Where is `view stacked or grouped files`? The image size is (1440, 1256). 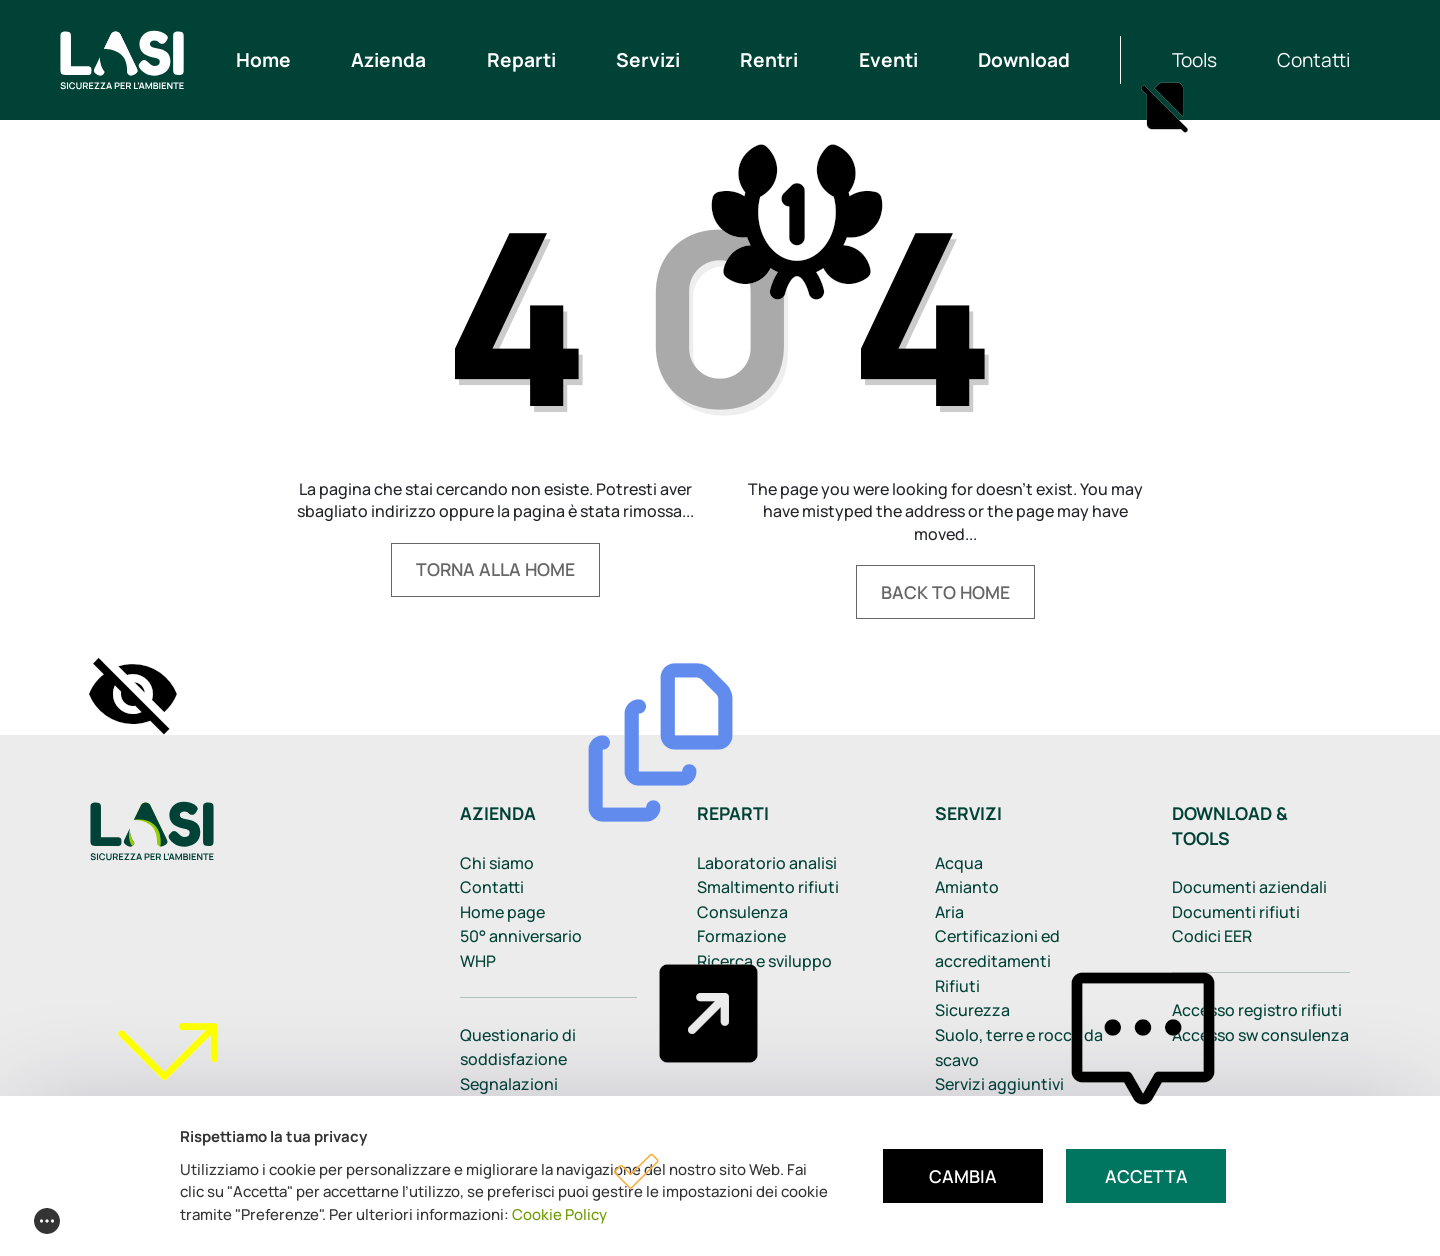
view stacked or grouped files is located at coordinates (660, 742).